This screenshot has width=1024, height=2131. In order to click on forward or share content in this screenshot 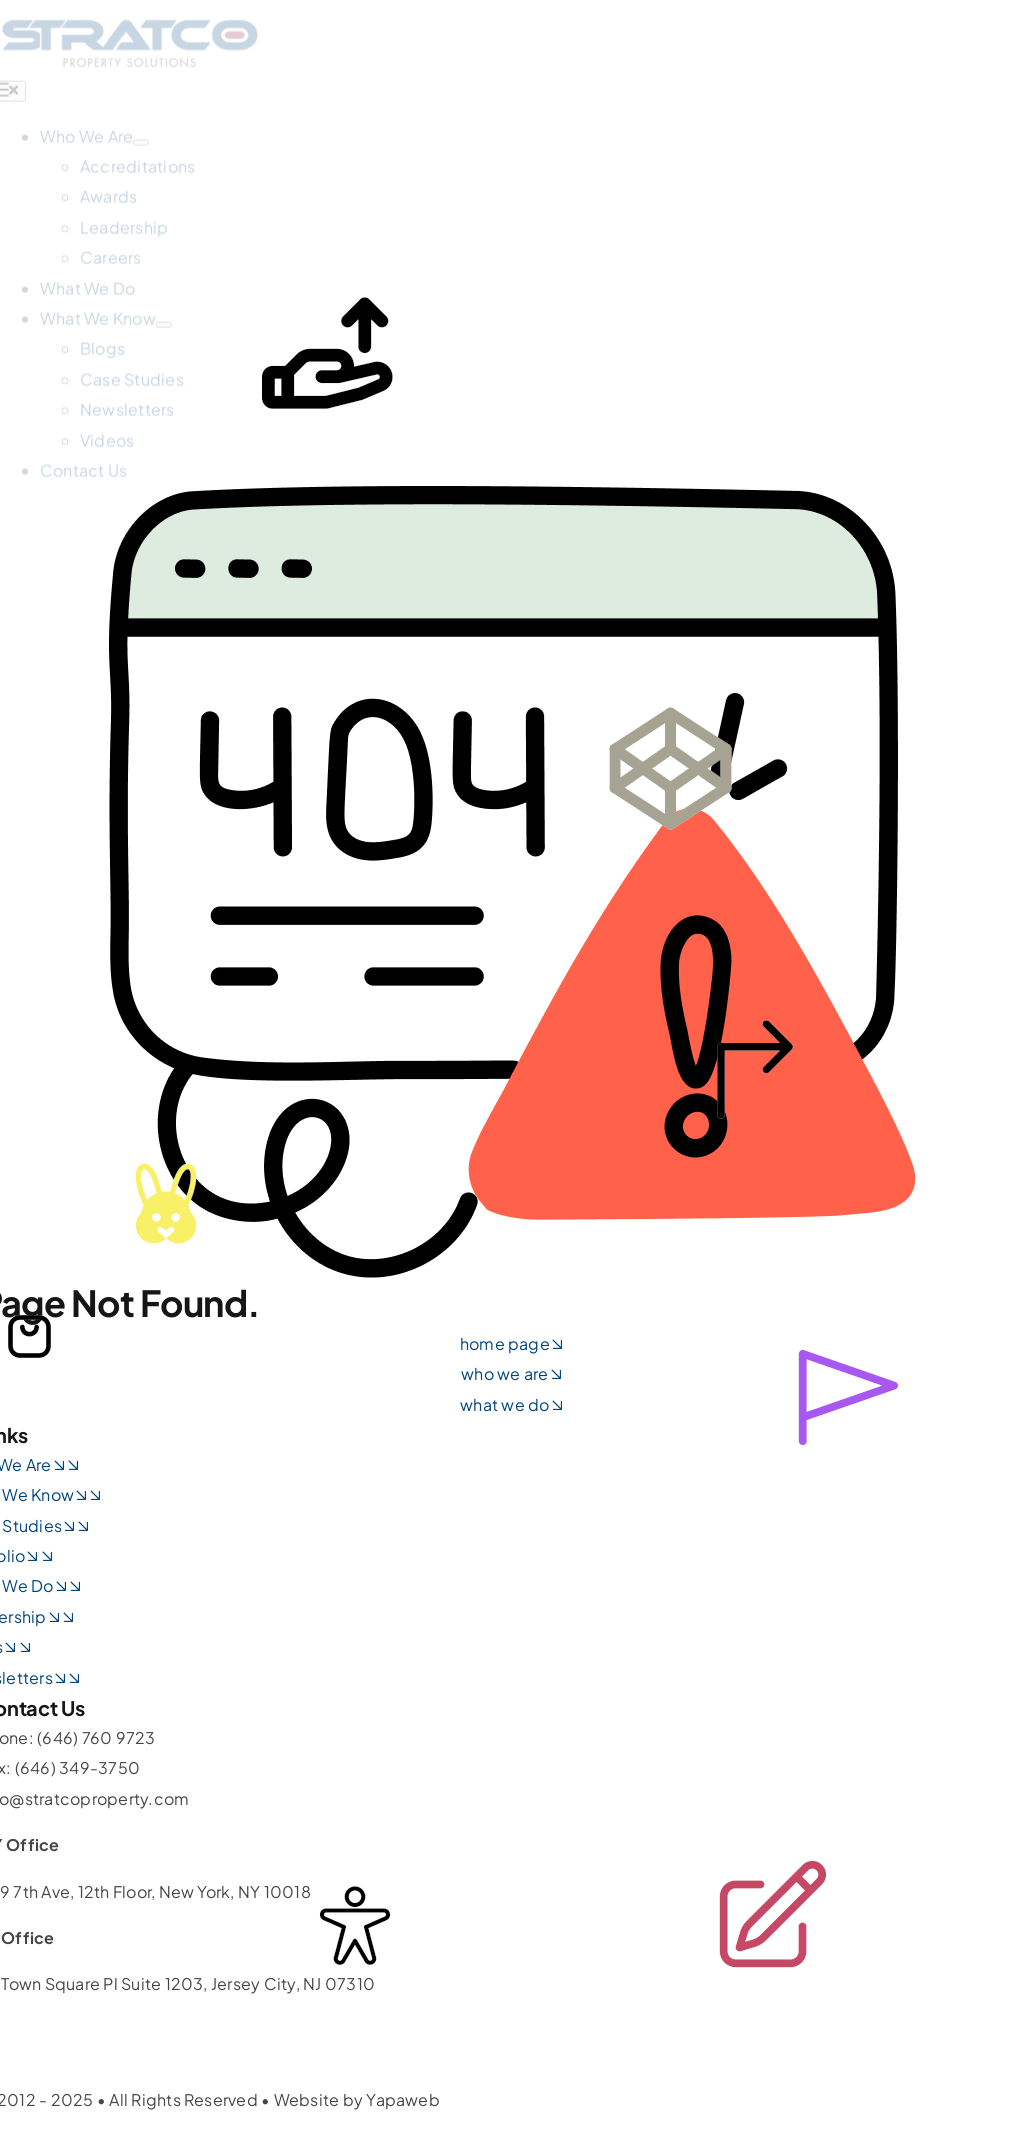, I will do `click(747, 1069)`.